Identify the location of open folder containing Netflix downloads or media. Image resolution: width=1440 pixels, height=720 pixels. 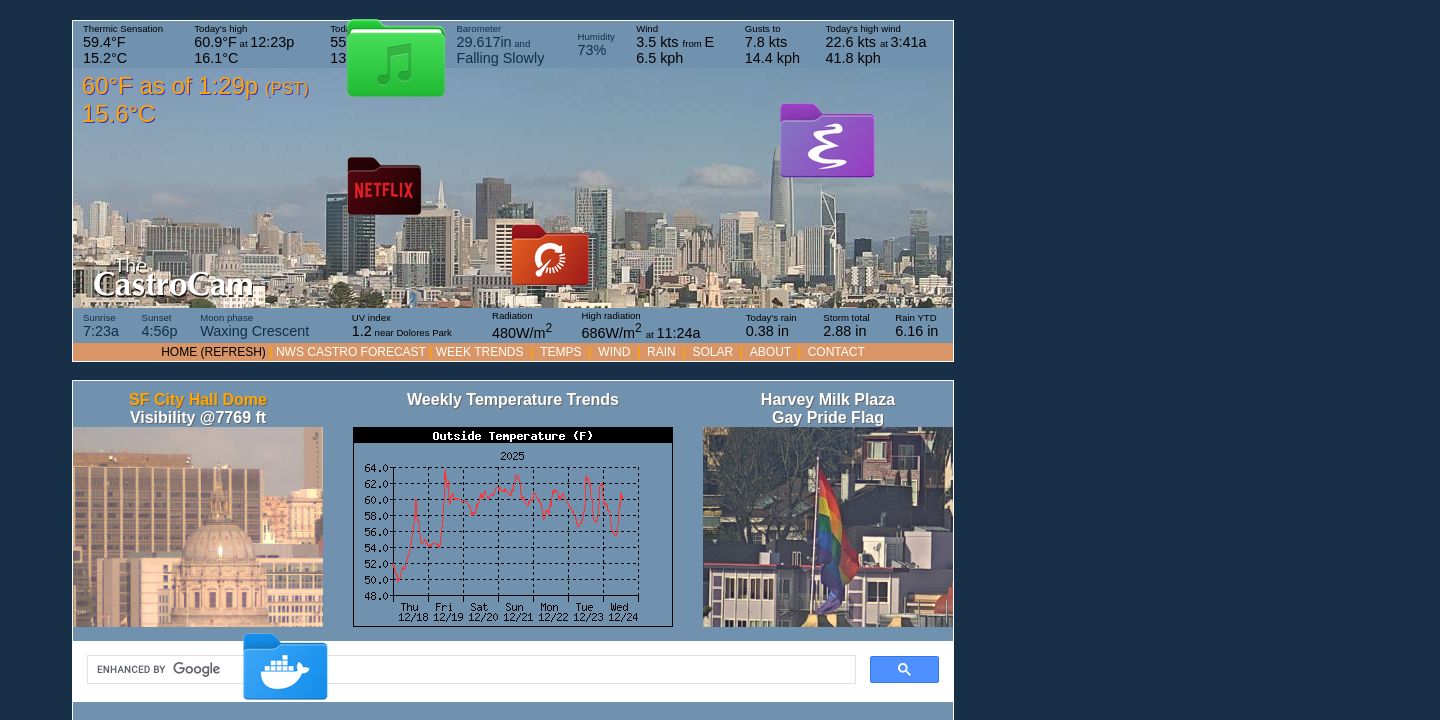
(384, 188).